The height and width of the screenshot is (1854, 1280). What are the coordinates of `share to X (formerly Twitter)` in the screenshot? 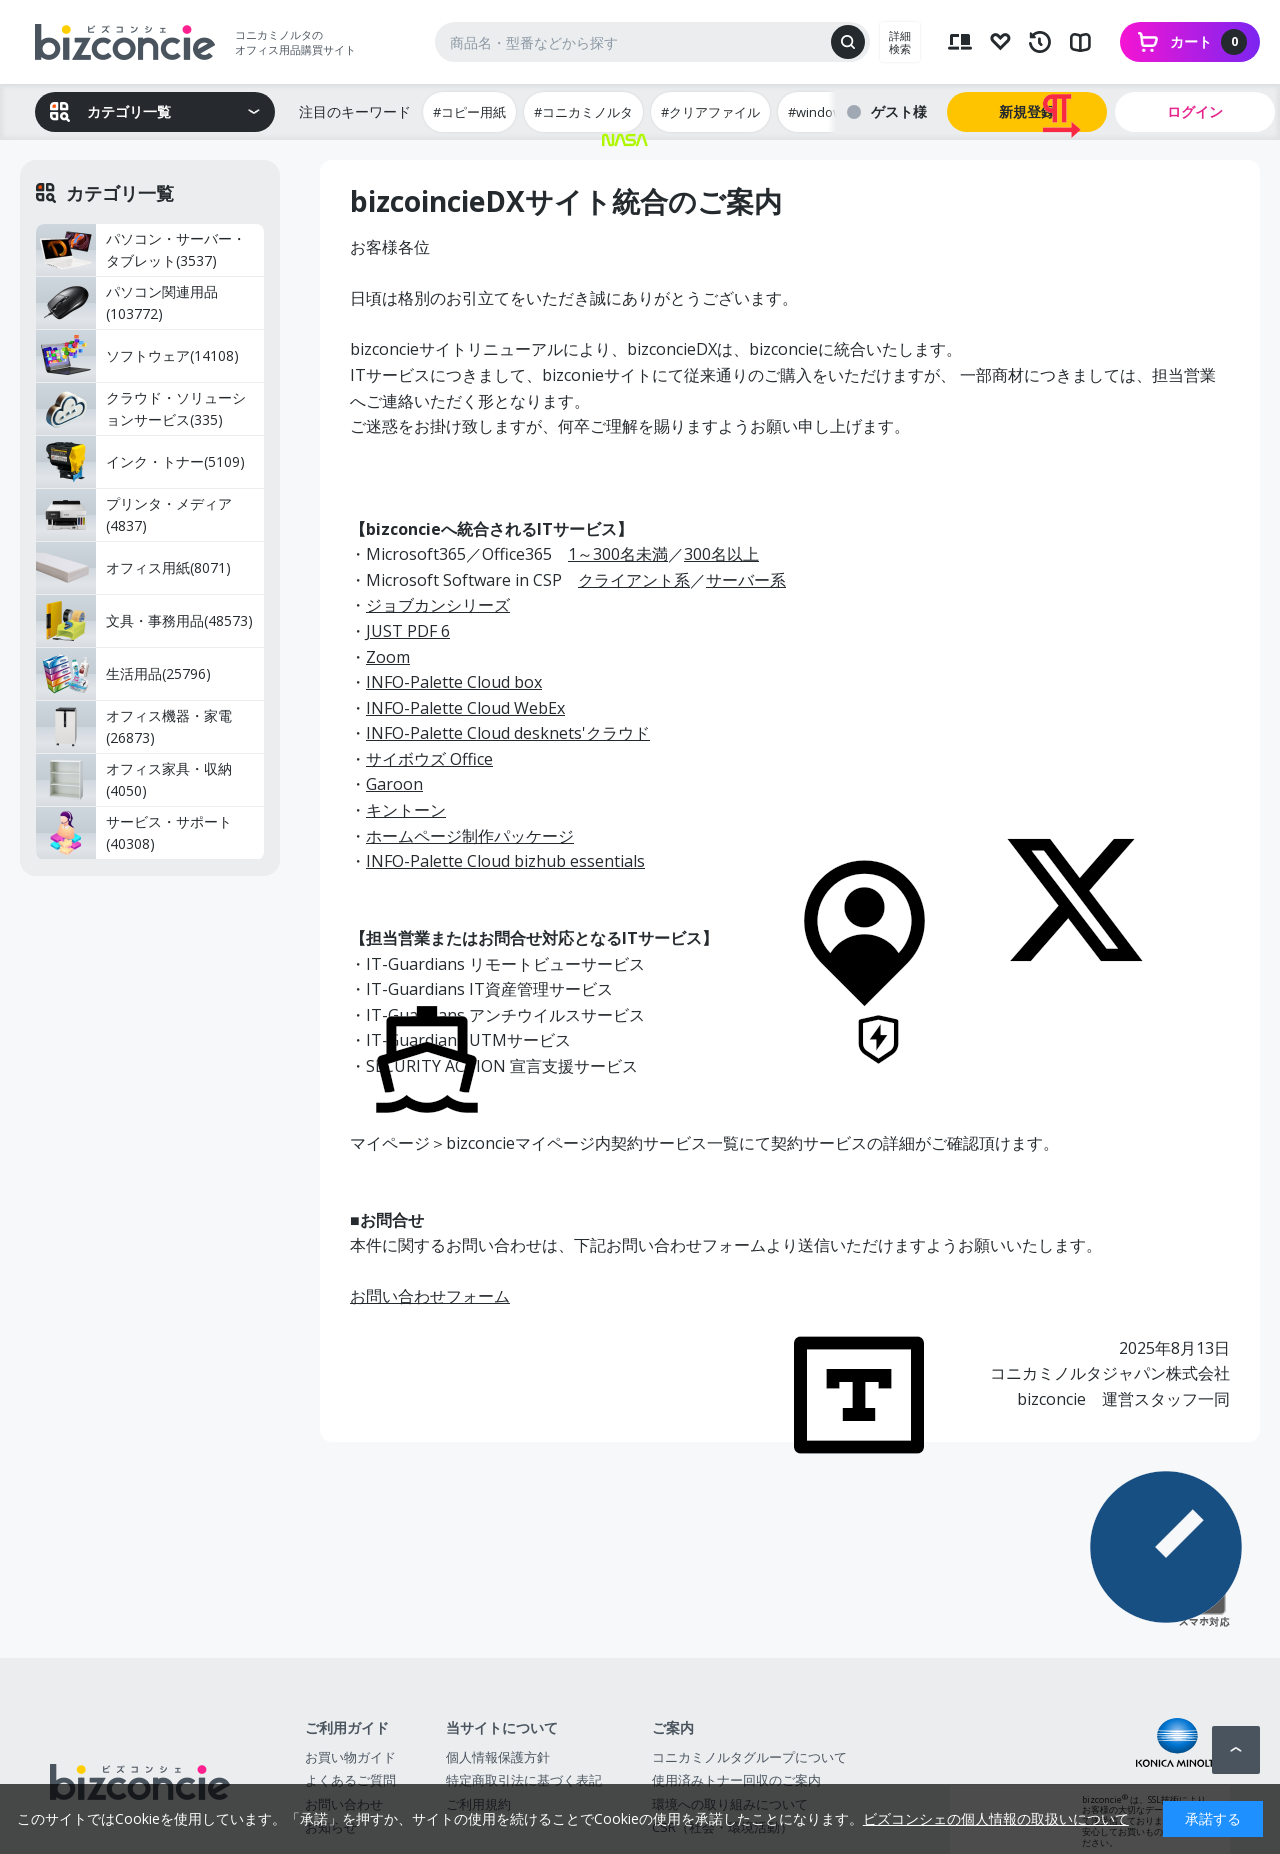 It's located at (1075, 900).